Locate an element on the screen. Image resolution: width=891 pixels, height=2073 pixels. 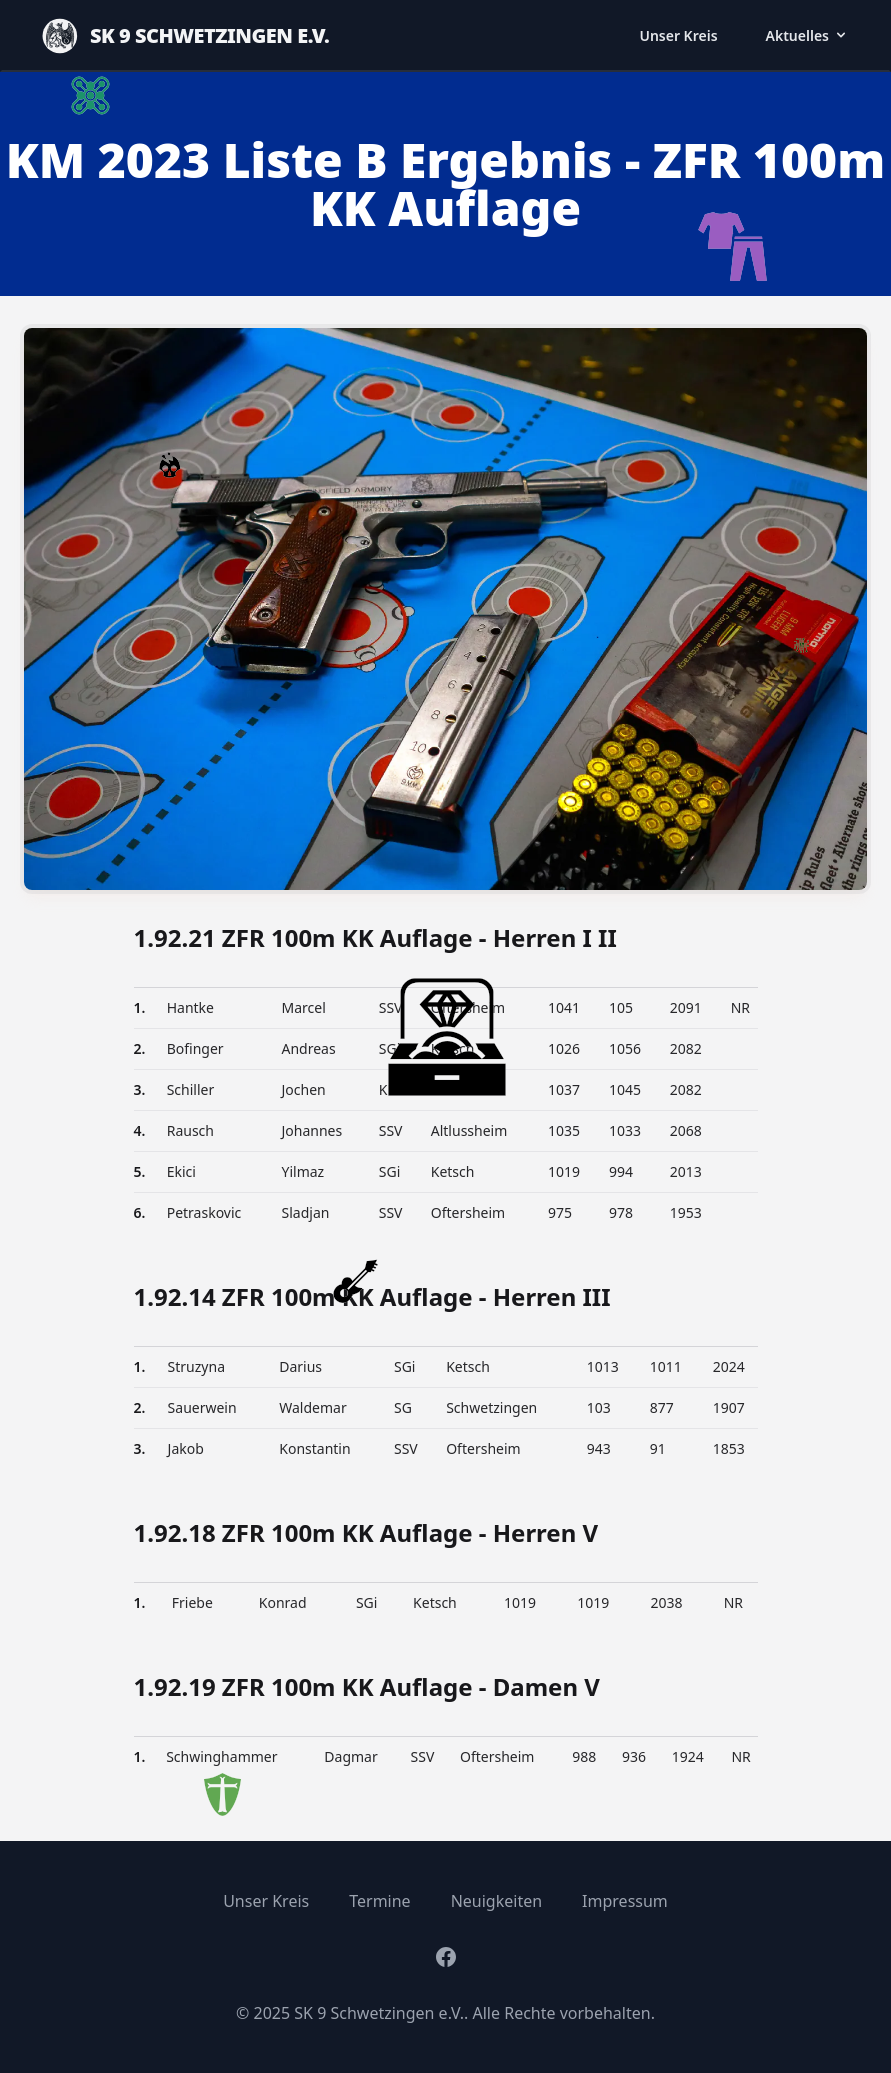
select knight or crusader class is located at coordinates (222, 1794).